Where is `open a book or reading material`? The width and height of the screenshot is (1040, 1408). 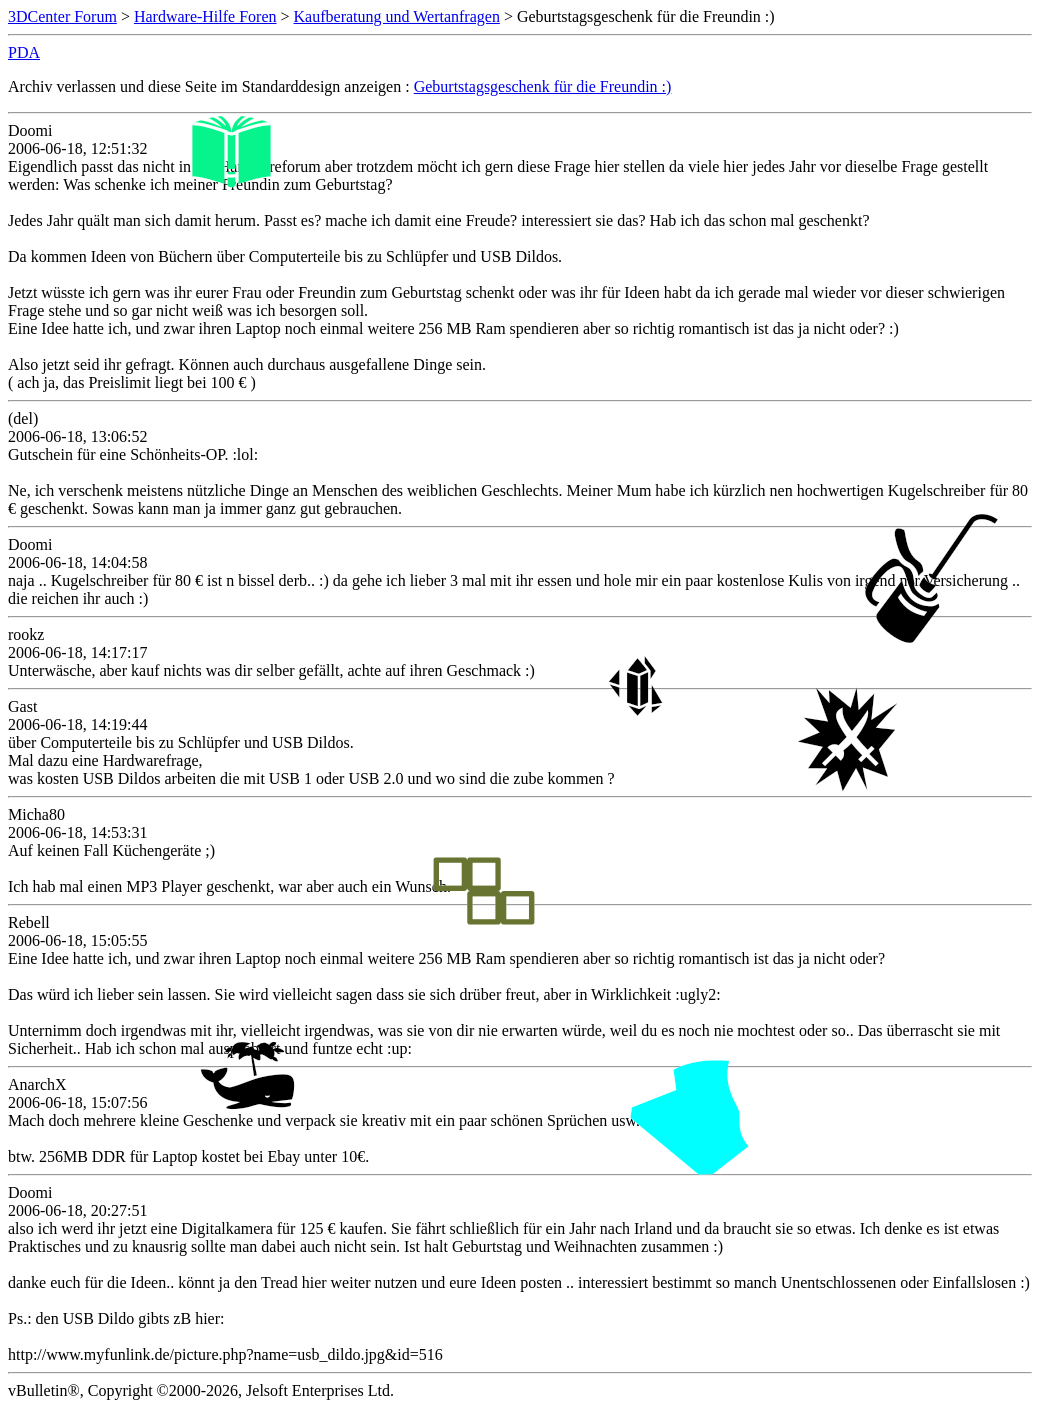
open a book or reading material is located at coordinates (231, 153).